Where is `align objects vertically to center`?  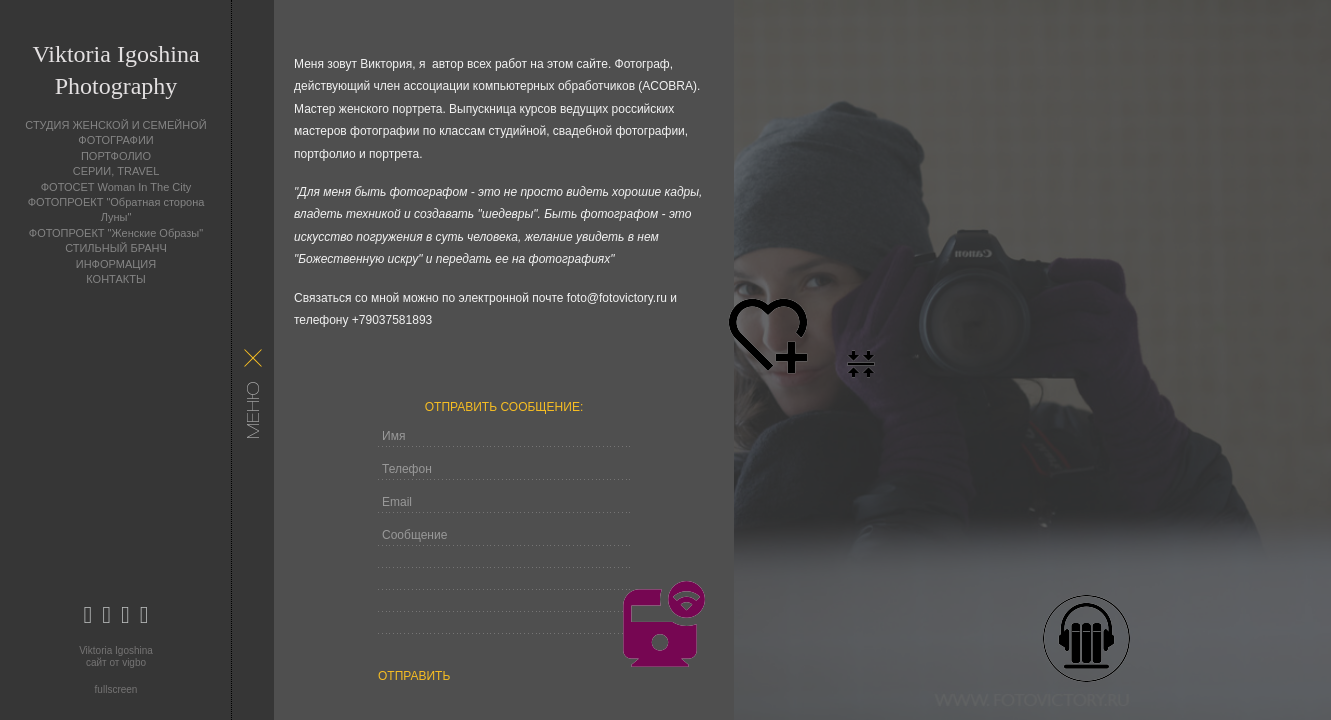 align objects vertically to center is located at coordinates (861, 364).